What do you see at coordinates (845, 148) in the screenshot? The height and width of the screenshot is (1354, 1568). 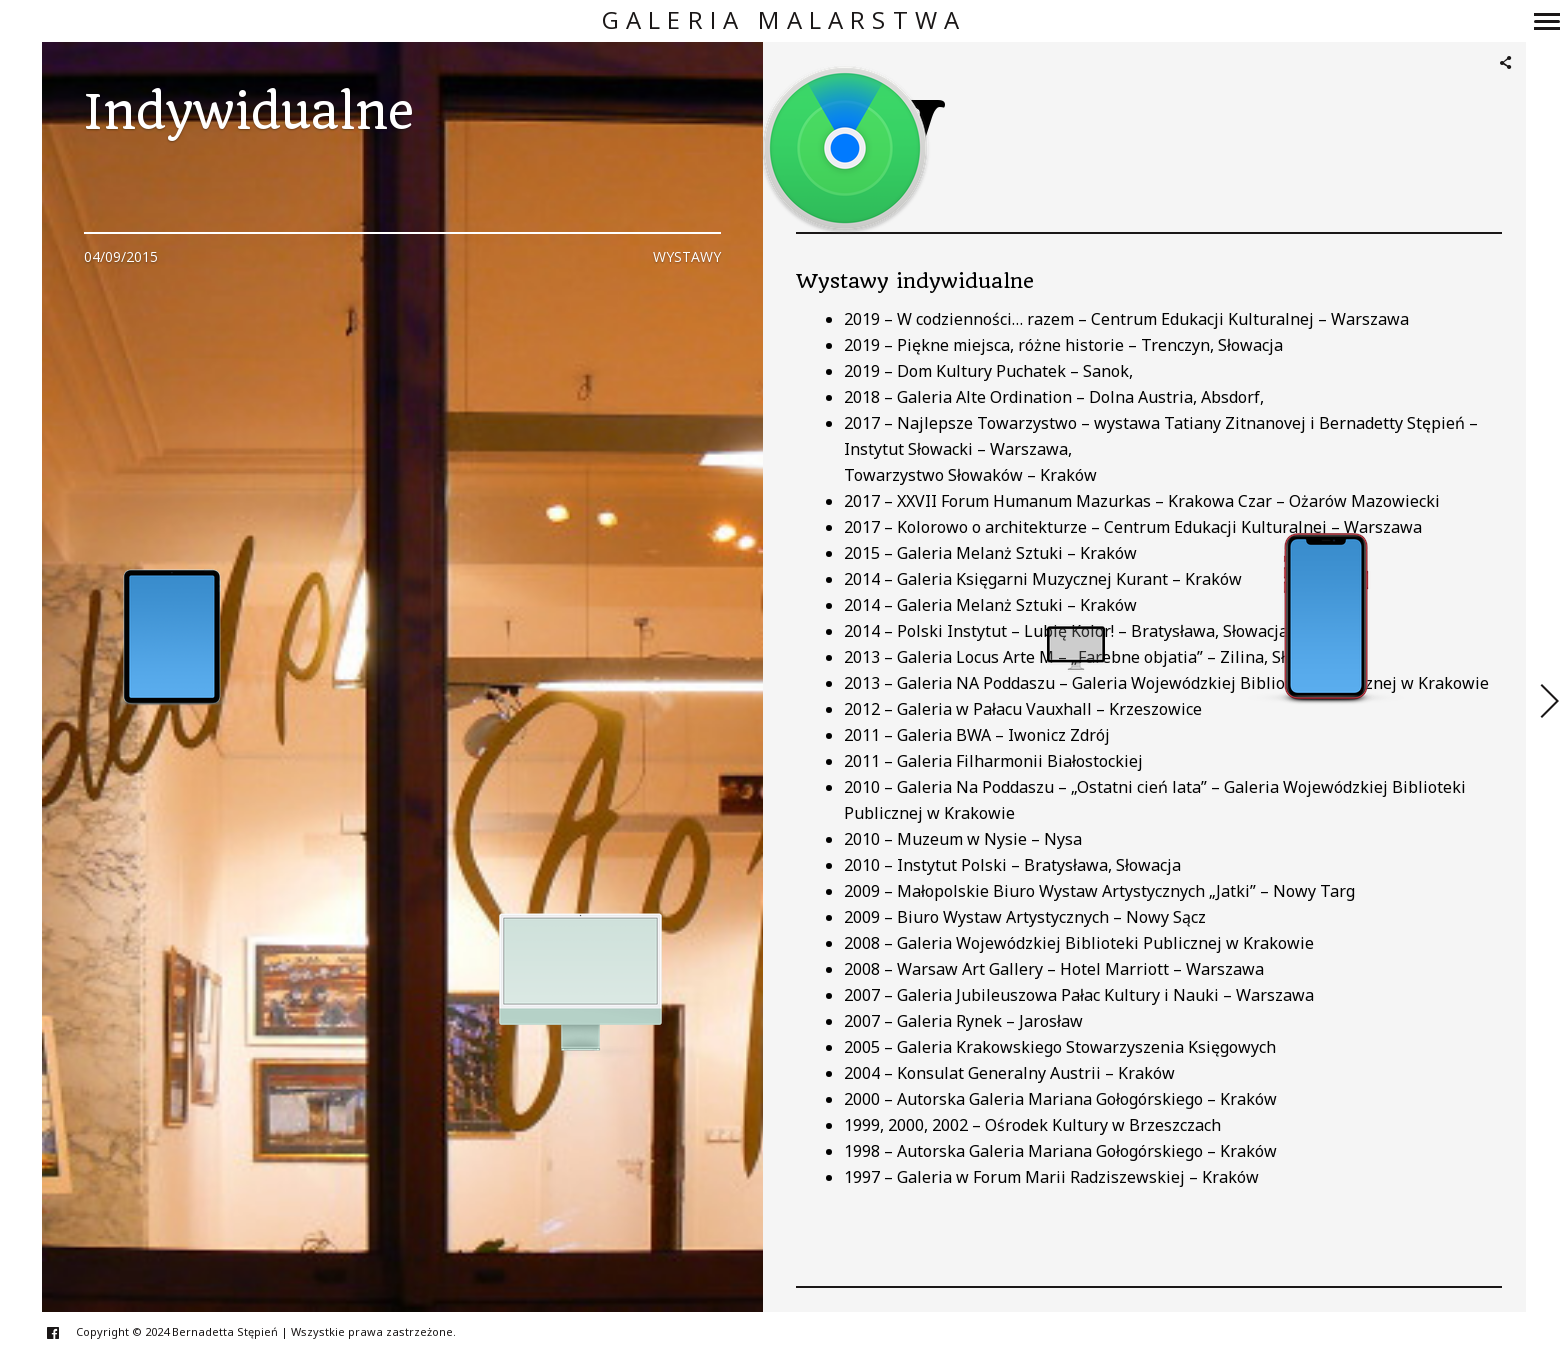 I see `open find my app to locate devices` at bounding box center [845, 148].